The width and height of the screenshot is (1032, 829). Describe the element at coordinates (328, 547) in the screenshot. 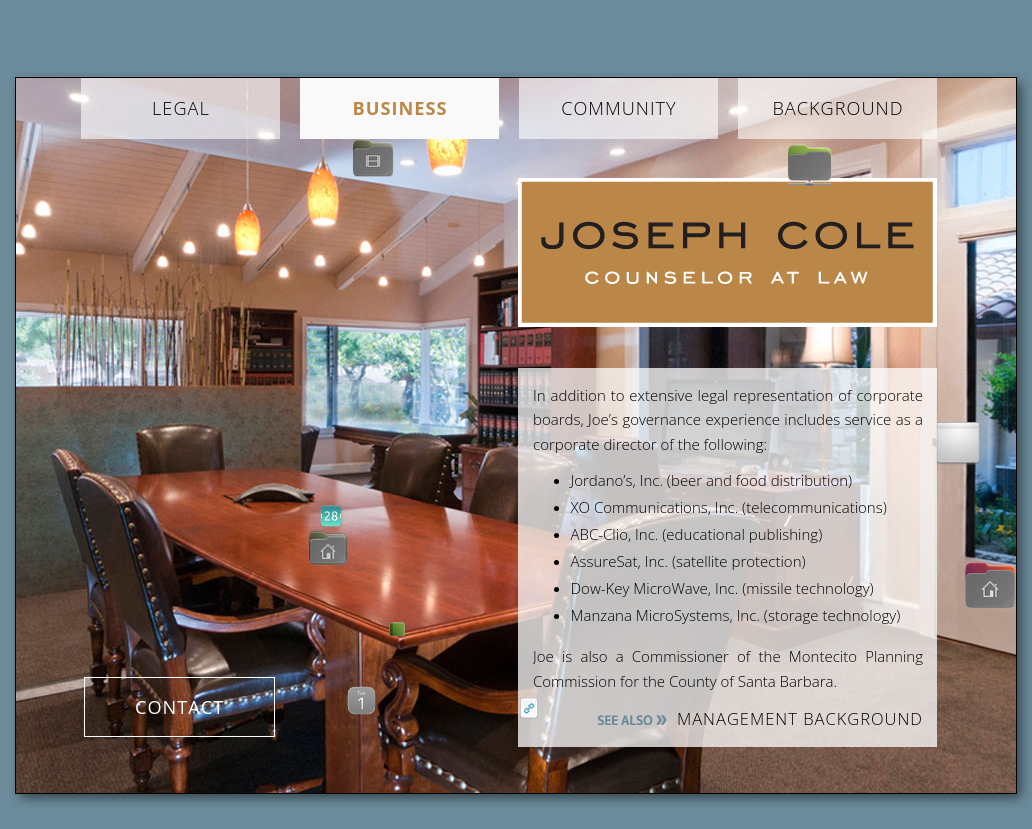

I see `access your home folder` at that location.